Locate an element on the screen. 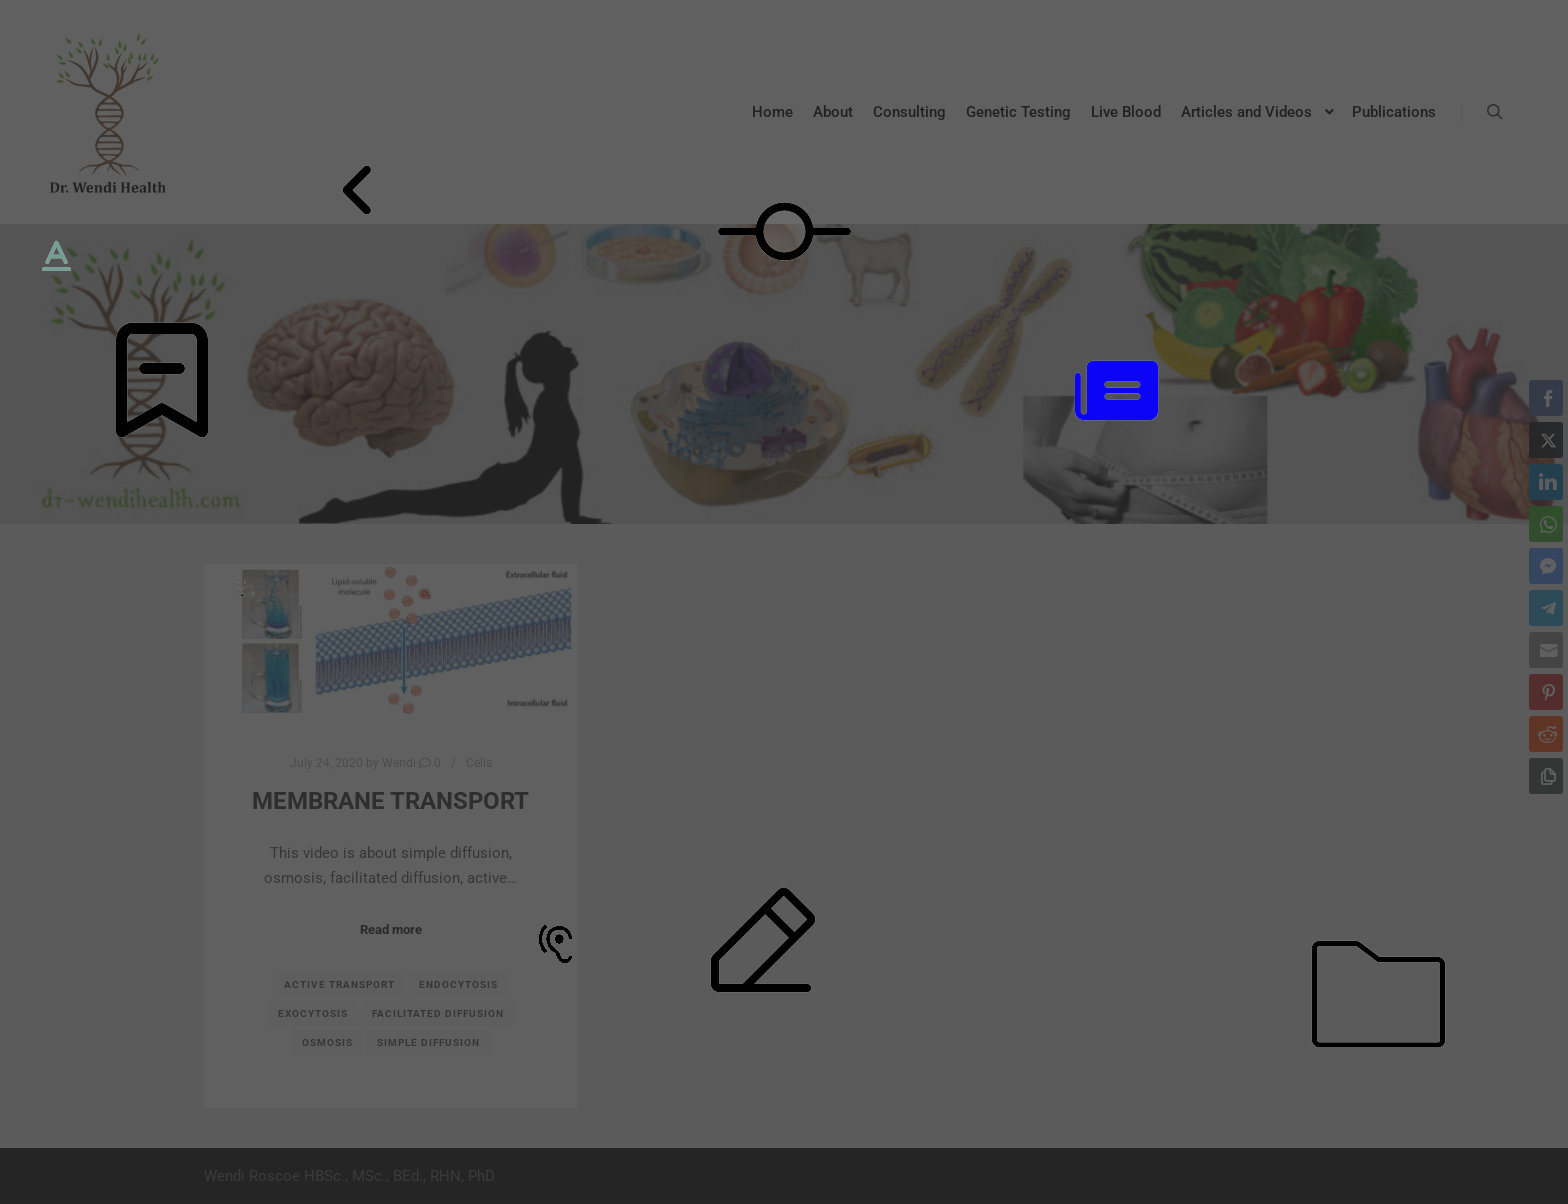 The width and height of the screenshot is (1568, 1204). edit text or content is located at coordinates (761, 942).